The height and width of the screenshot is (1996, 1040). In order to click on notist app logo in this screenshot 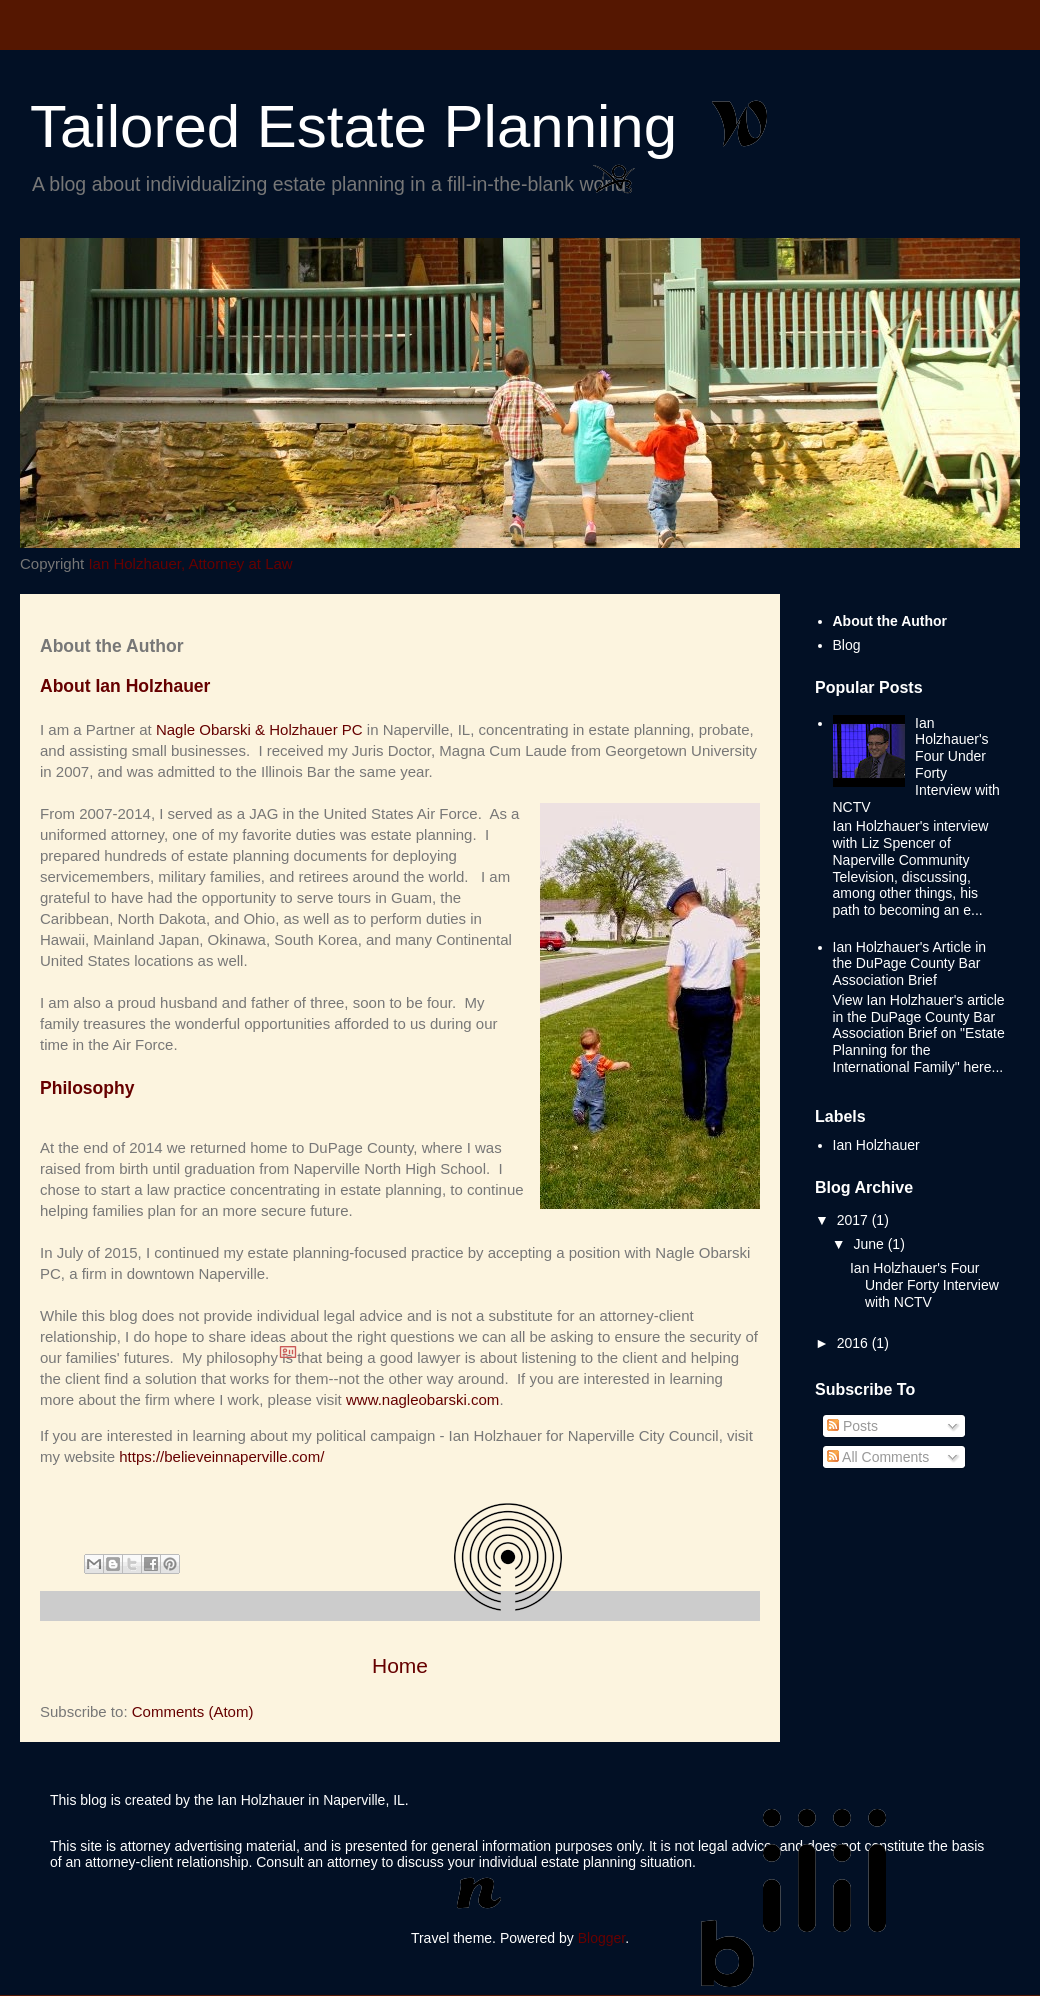, I will do `click(479, 1893)`.